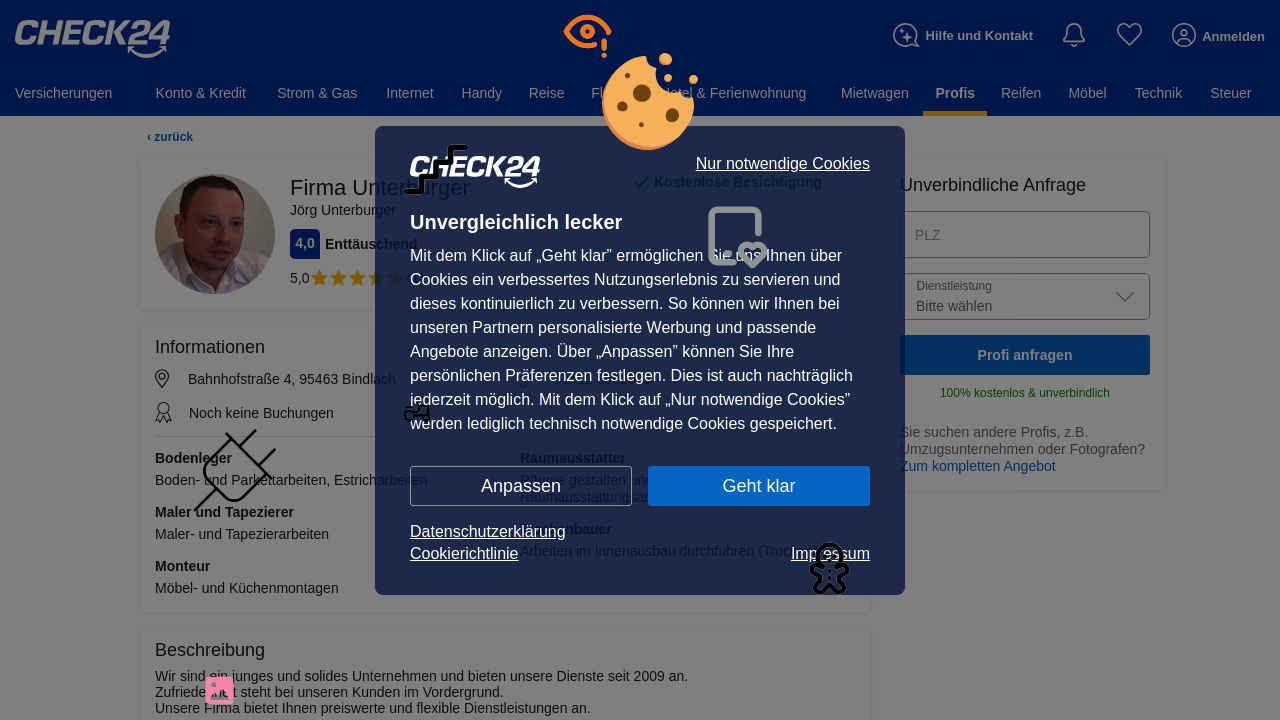  What do you see at coordinates (829, 568) in the screenshot?
I see `access holiday or seasonal content` at bounding box center [829, 568].